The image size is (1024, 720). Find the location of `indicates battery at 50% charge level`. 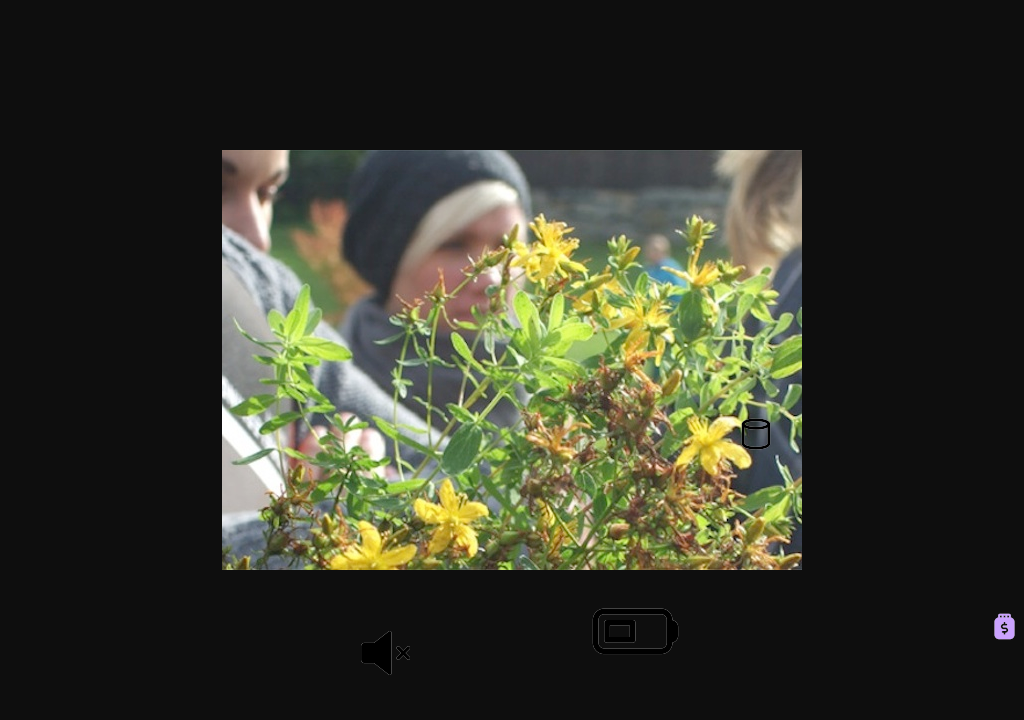

indicates battery at 50% charge level is located at coordinates (635, 628).